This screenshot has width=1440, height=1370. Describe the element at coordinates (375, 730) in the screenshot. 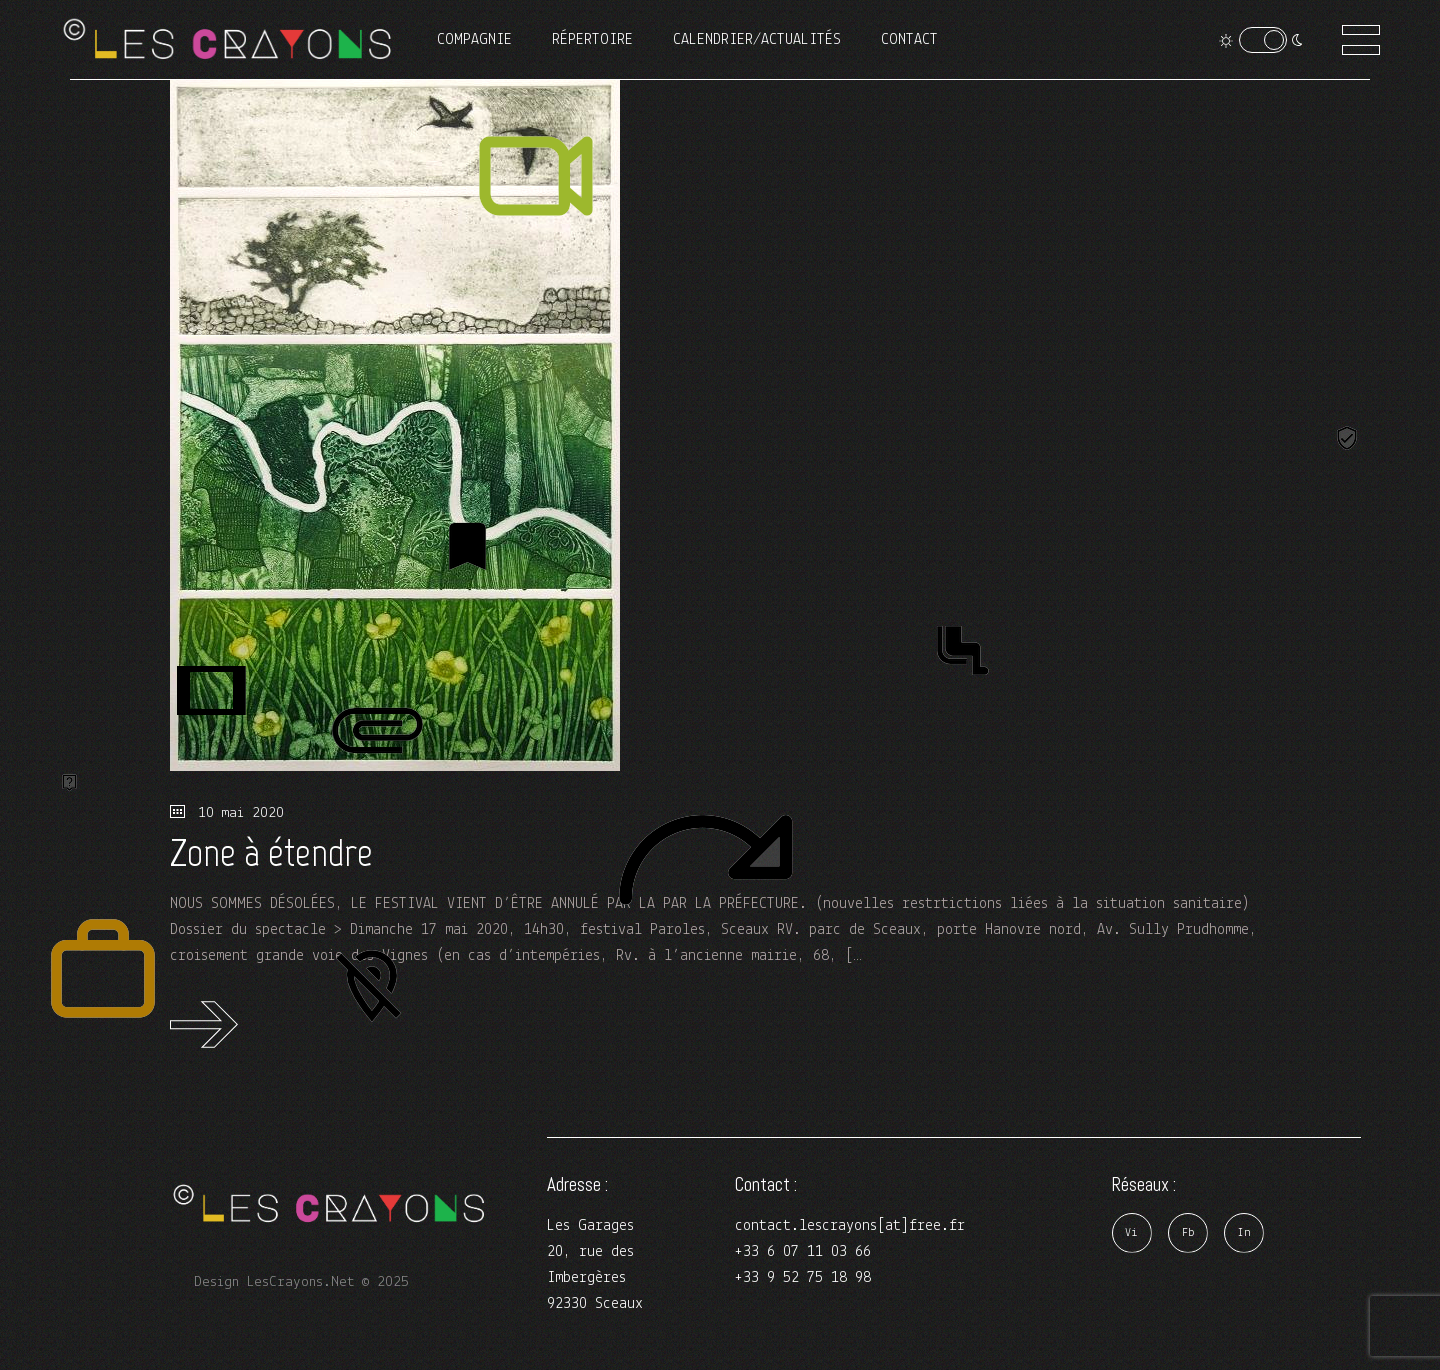

I see `attach a file to your message` at that location.